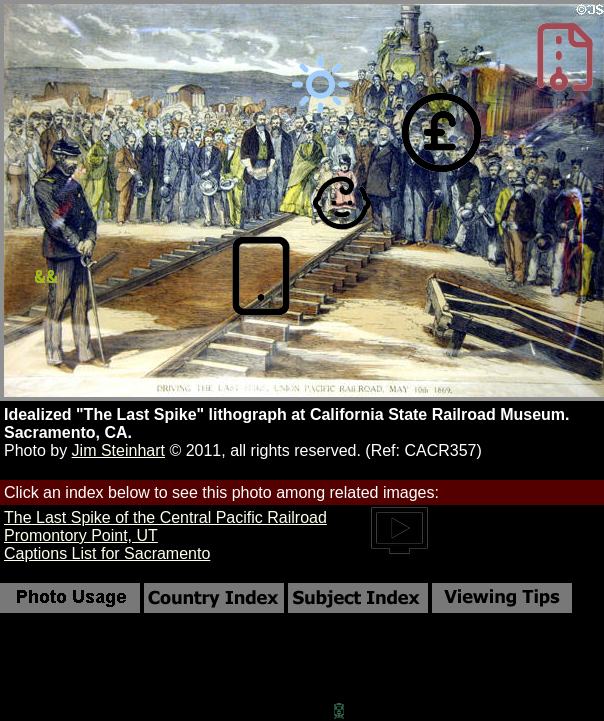 The height and width of the screenshot is (721, 604). What do you see at coordinates (46, 277) in the screenshot?
I see `insert special characters or symbols` at bounding box center [46, 277].